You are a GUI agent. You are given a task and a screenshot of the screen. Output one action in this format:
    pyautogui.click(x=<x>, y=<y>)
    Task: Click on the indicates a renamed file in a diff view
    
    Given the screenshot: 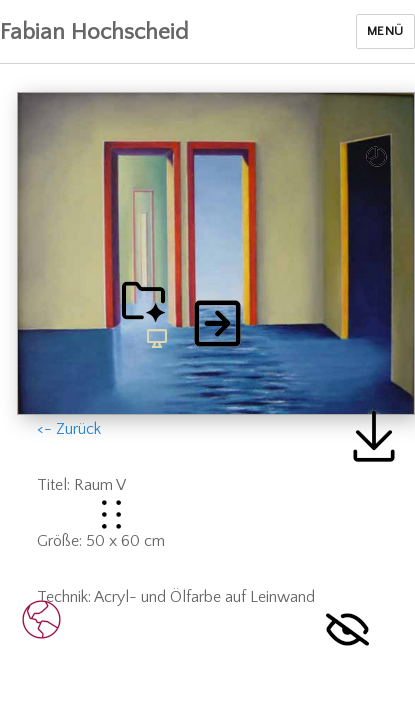 What is the action you would take?
    pyautogui.click(x=217, y=323)
    